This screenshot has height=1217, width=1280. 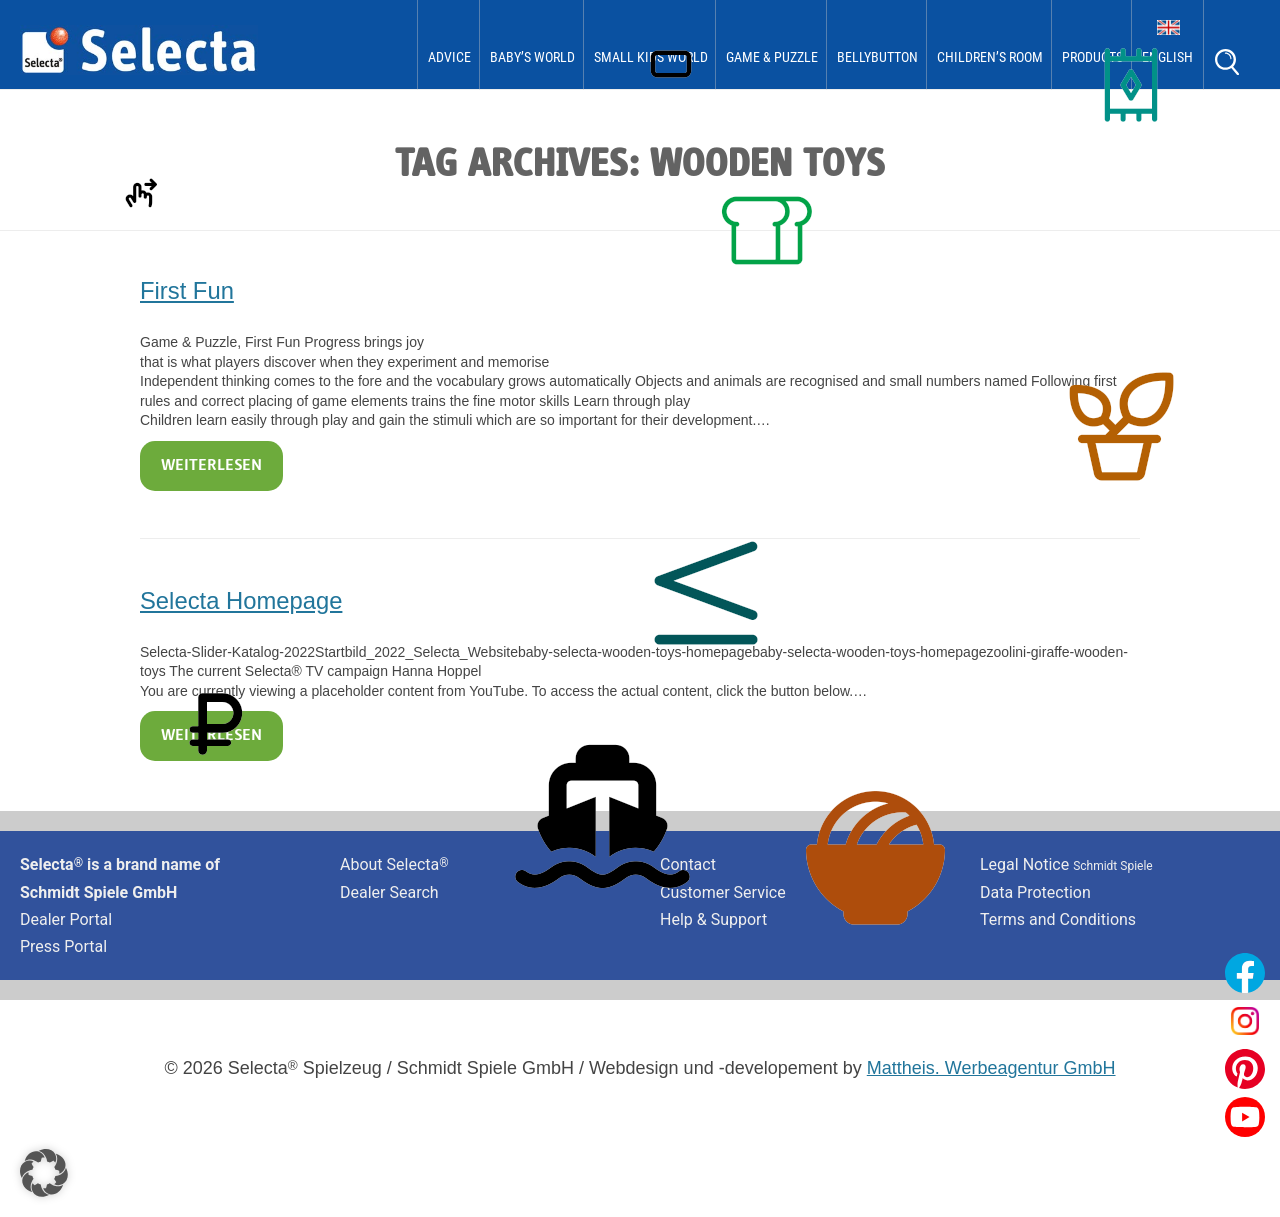 What do you see at coordinates (602, 816) in the screenshot?
I see `indicates shipping or maritime transport` at bounding box center [602, 816].